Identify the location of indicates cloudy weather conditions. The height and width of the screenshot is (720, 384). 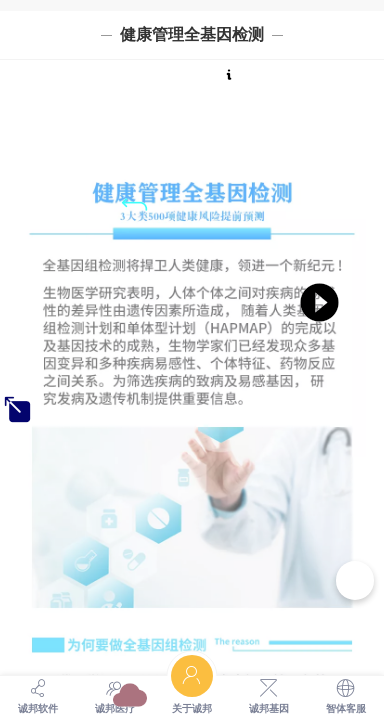
(130, 695).